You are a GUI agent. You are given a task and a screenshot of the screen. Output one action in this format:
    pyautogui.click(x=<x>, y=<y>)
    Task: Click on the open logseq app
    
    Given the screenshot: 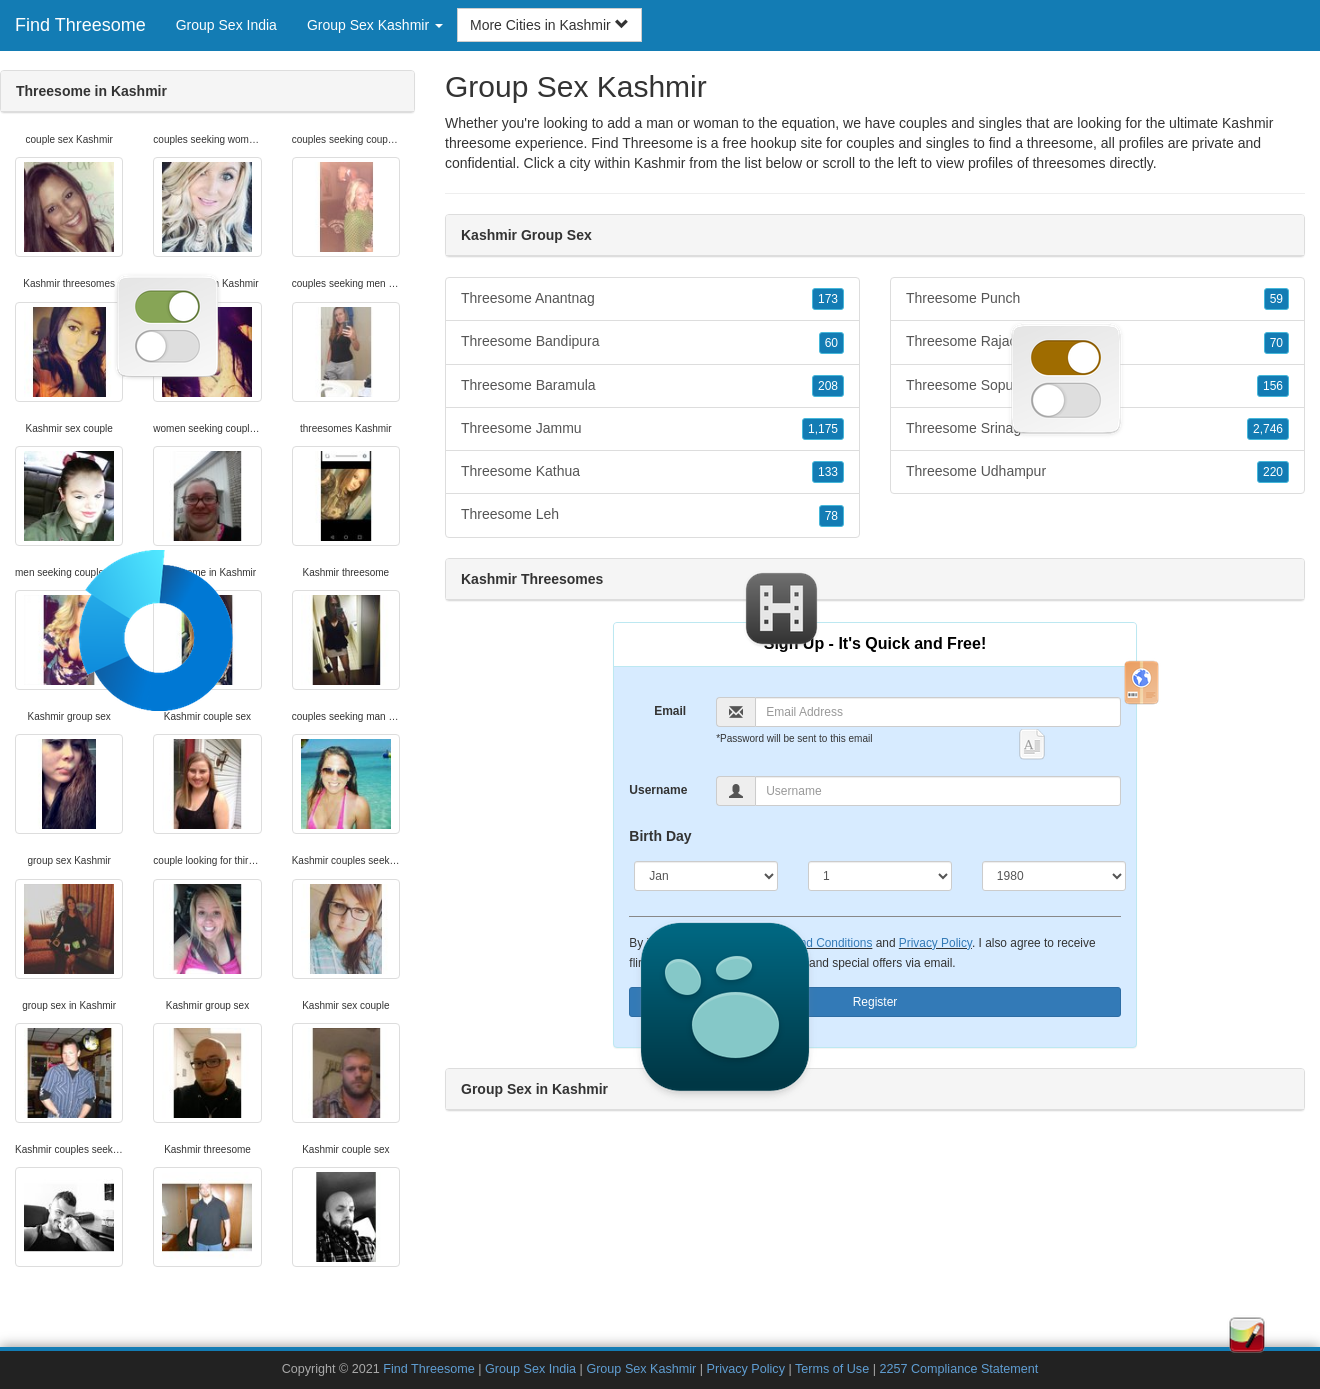 What is the action you would take?
    pyautogui.click(x=725, y=1007)
    